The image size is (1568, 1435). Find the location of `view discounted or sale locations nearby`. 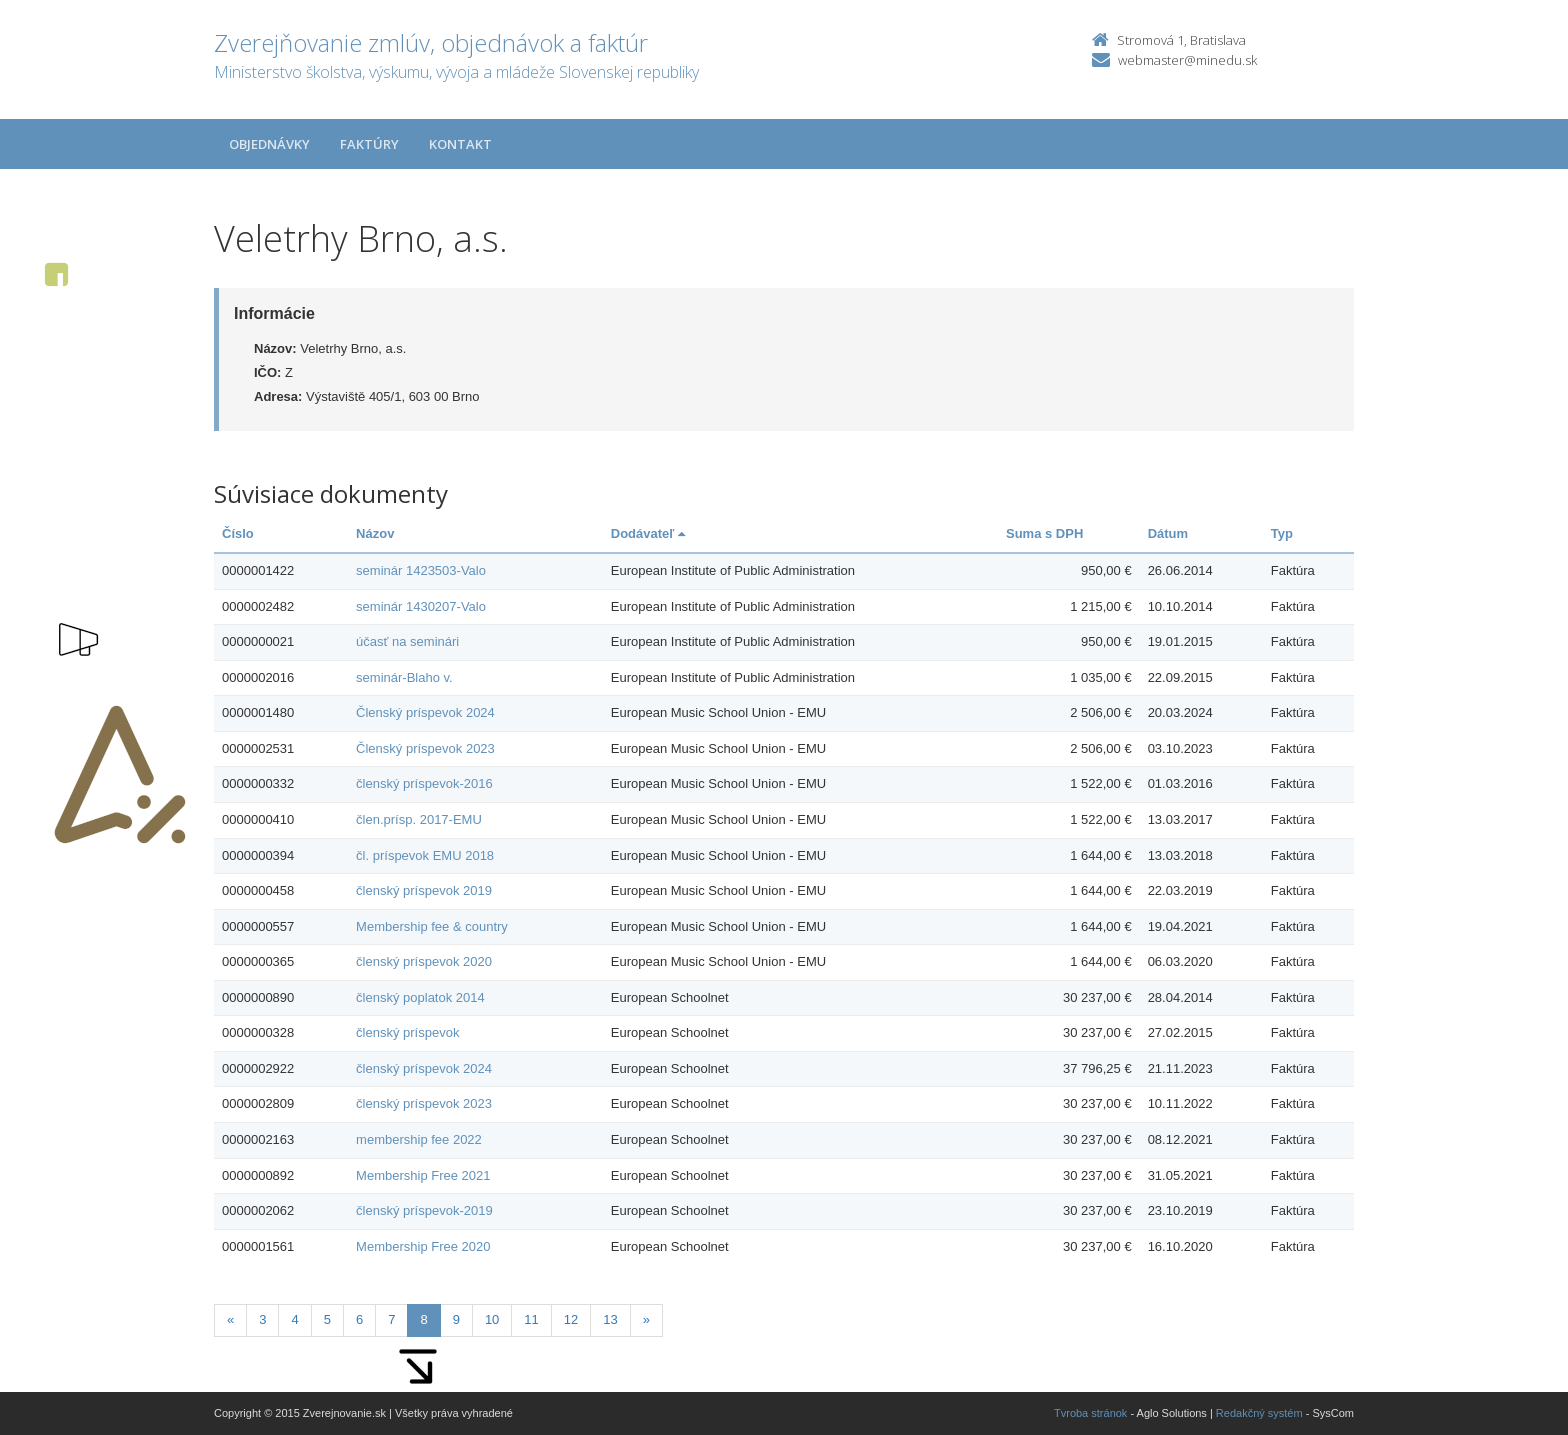

view discounted or sale locations nearby is located at coordinates (116, 774).